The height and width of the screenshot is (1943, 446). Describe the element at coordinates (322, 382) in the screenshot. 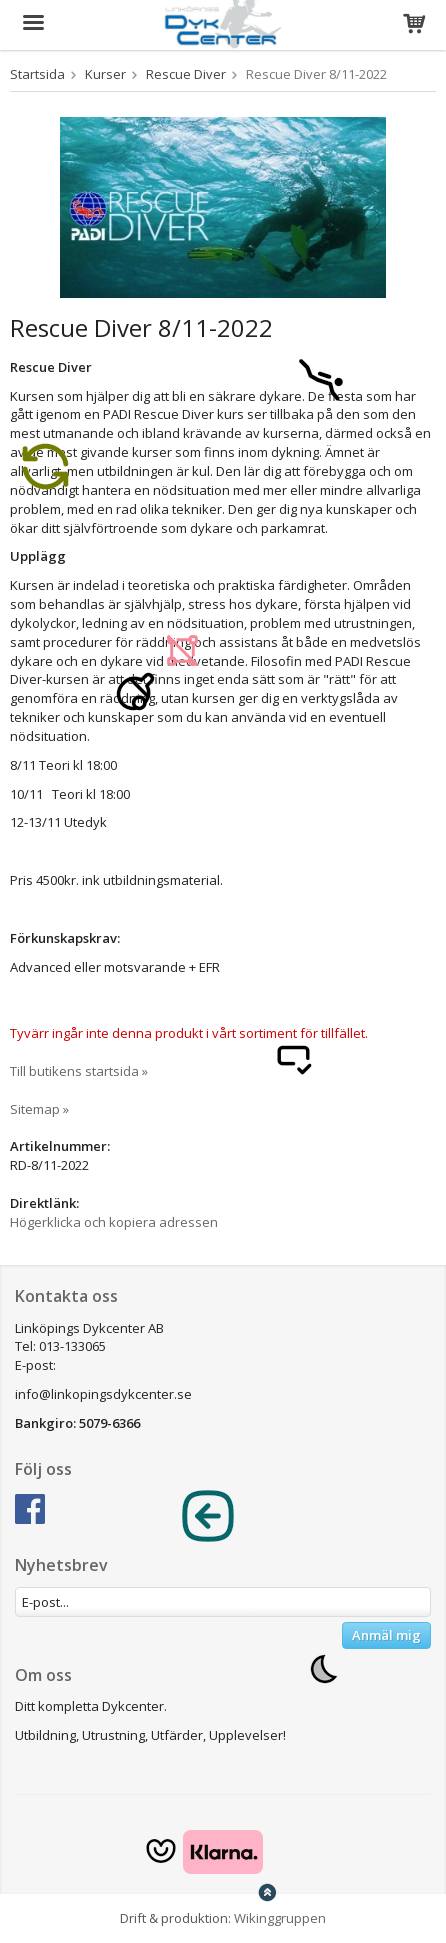

I see `browse scuba diving activities or lessons` at that location.